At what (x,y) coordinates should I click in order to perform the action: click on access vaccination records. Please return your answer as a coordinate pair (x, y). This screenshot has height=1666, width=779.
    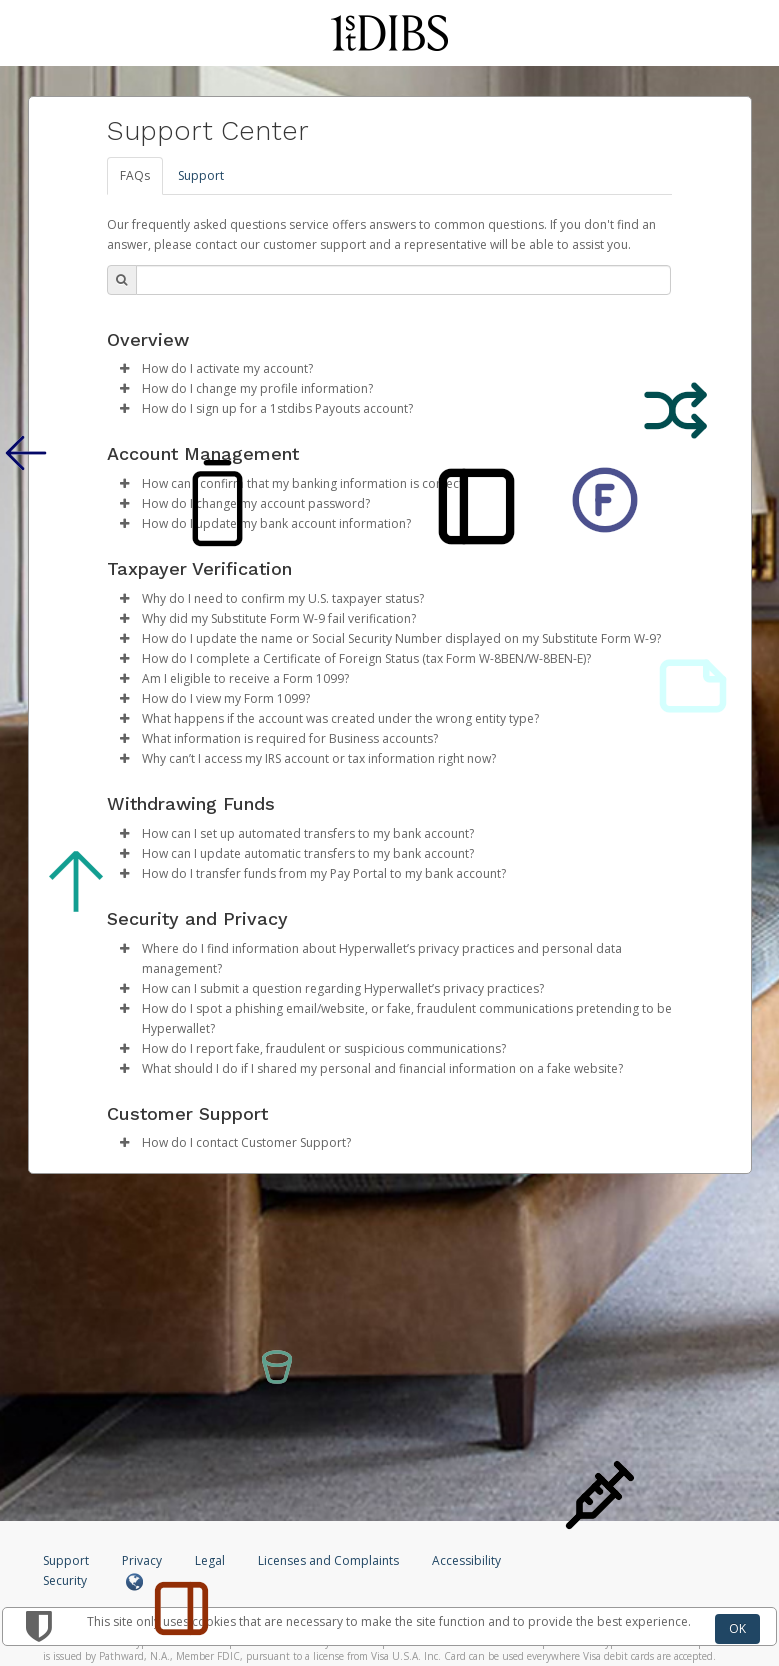
    Looking at the image, I should click on (600, 1495).